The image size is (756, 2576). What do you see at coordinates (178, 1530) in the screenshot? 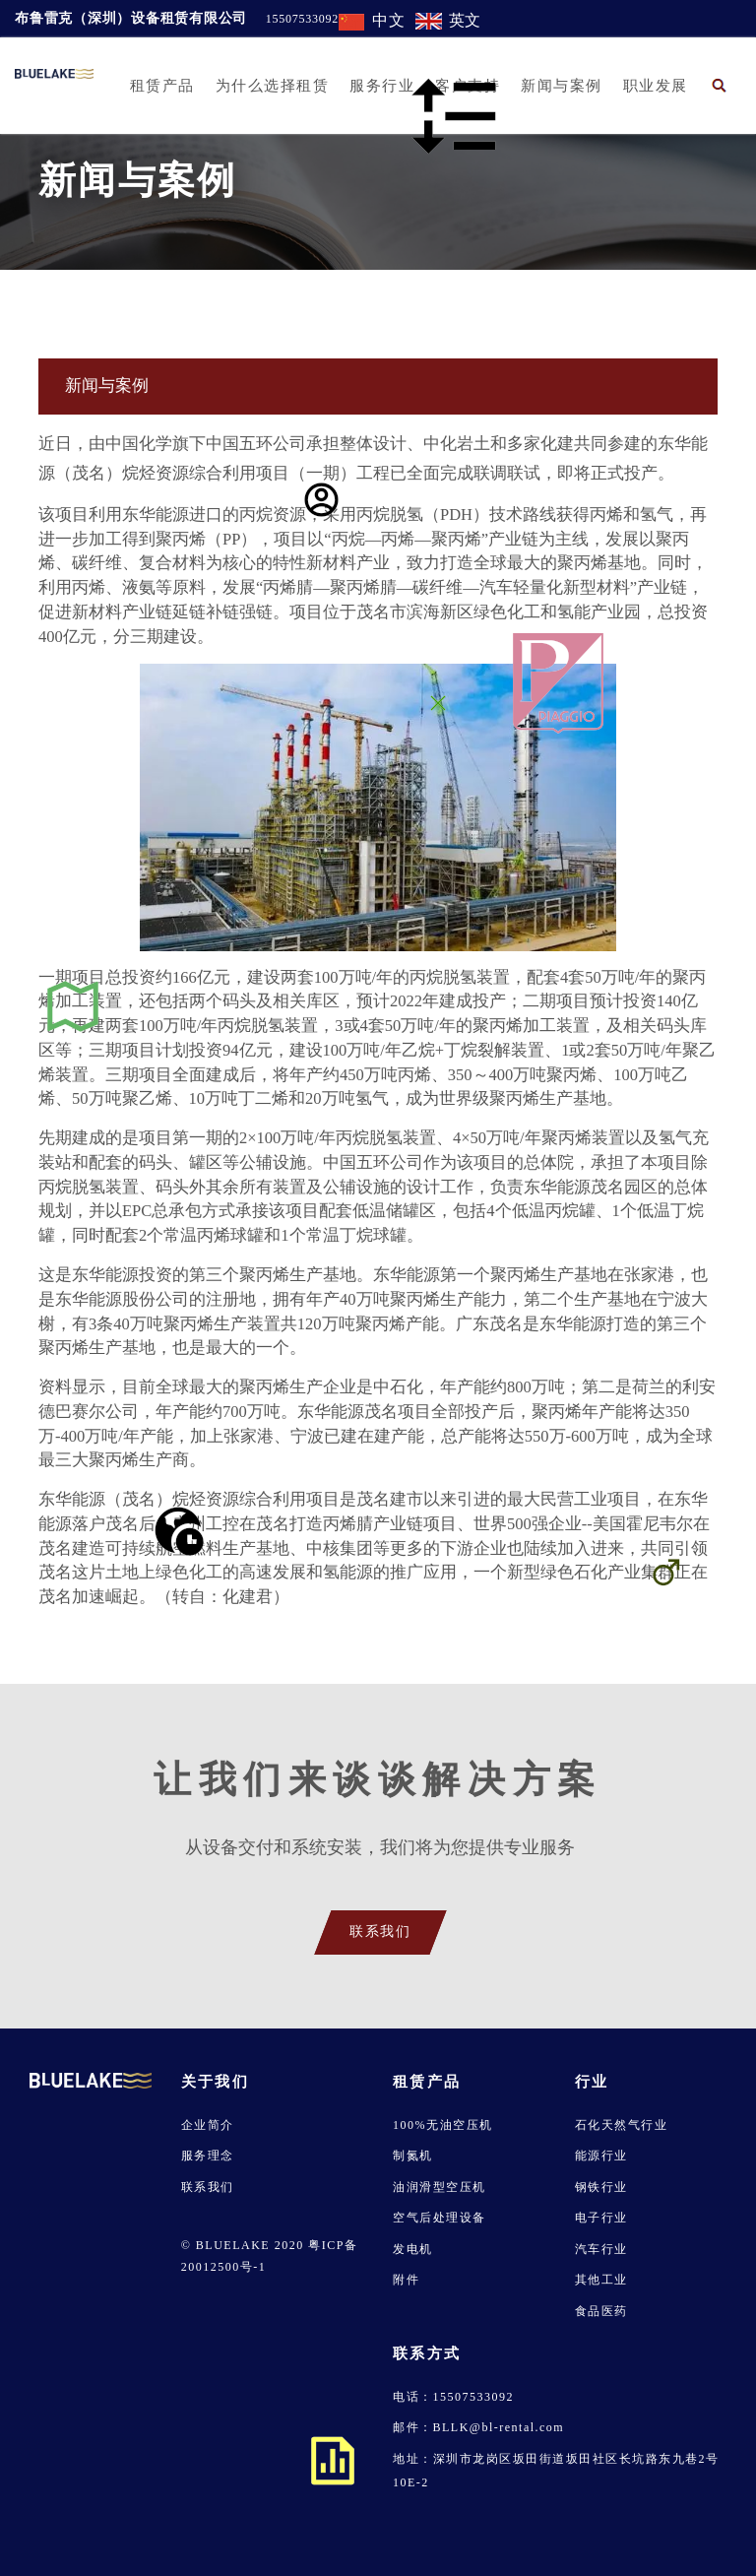
I see `view or set time zone settings` at bounding box center [178, 1530].